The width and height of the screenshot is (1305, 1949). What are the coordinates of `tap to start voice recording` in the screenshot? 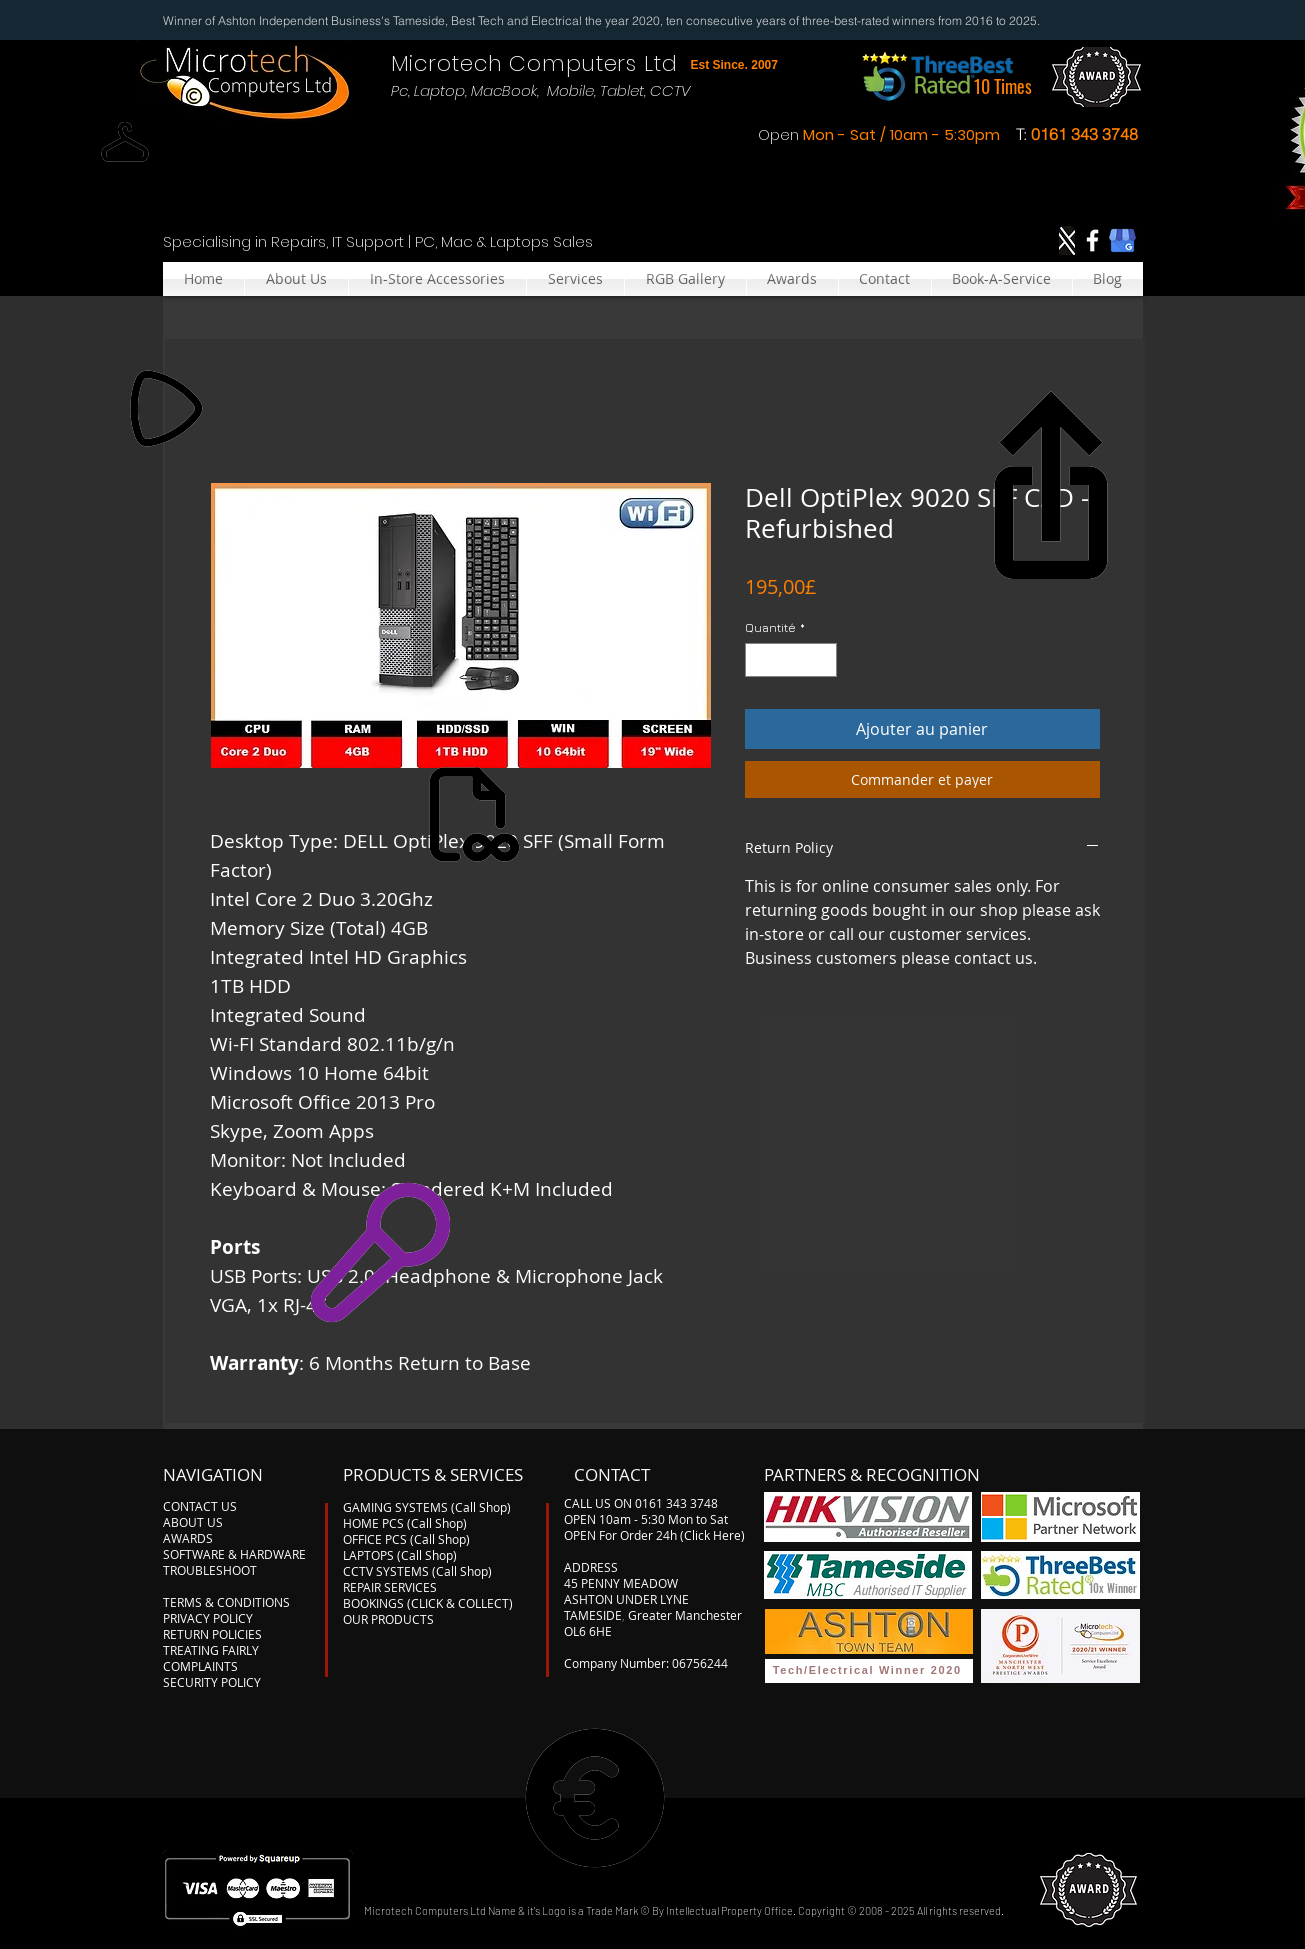 It's located at (380, 1252).